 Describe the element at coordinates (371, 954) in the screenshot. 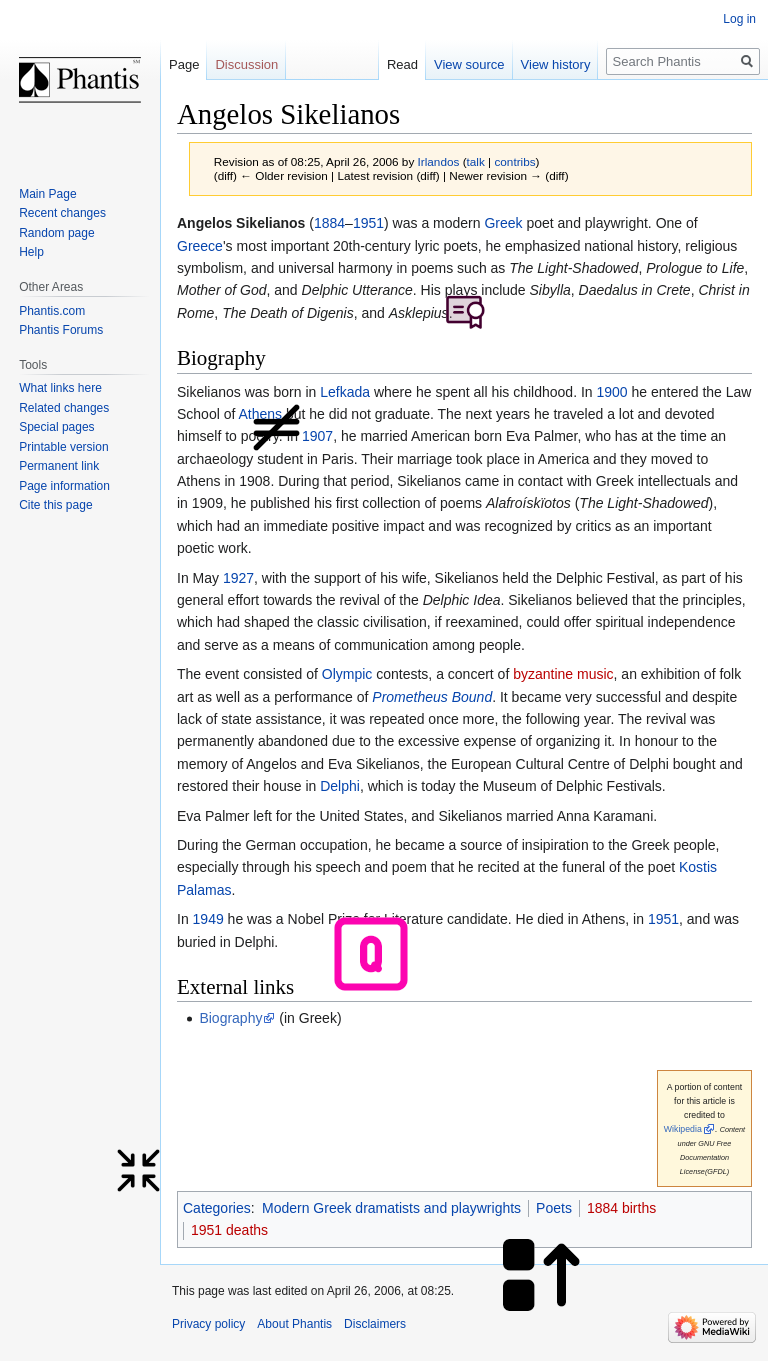

I see `represents the letter Q in a keyboard or text input` at that location.